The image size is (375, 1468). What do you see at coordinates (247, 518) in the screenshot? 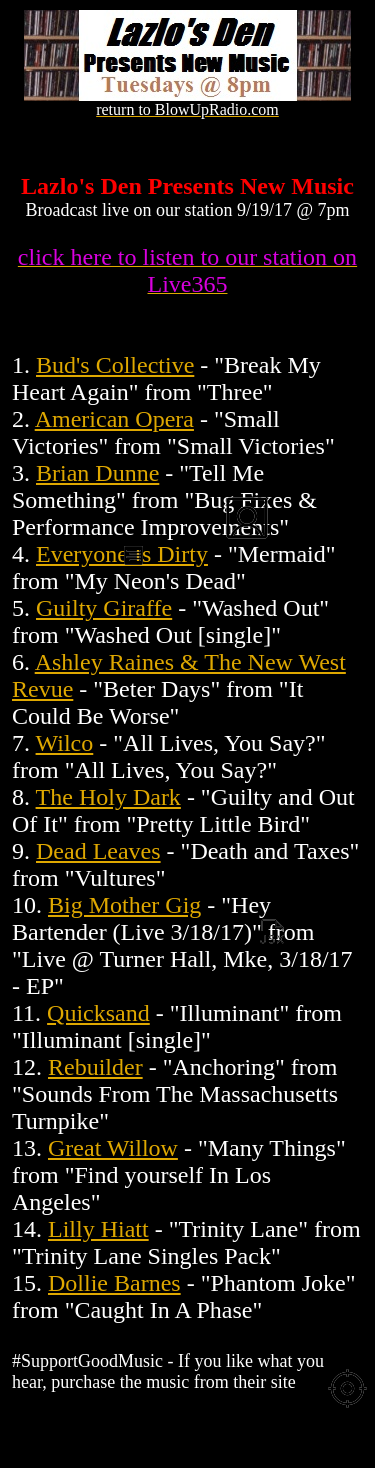
I see `view user profile` at bounding box center [247, 518].